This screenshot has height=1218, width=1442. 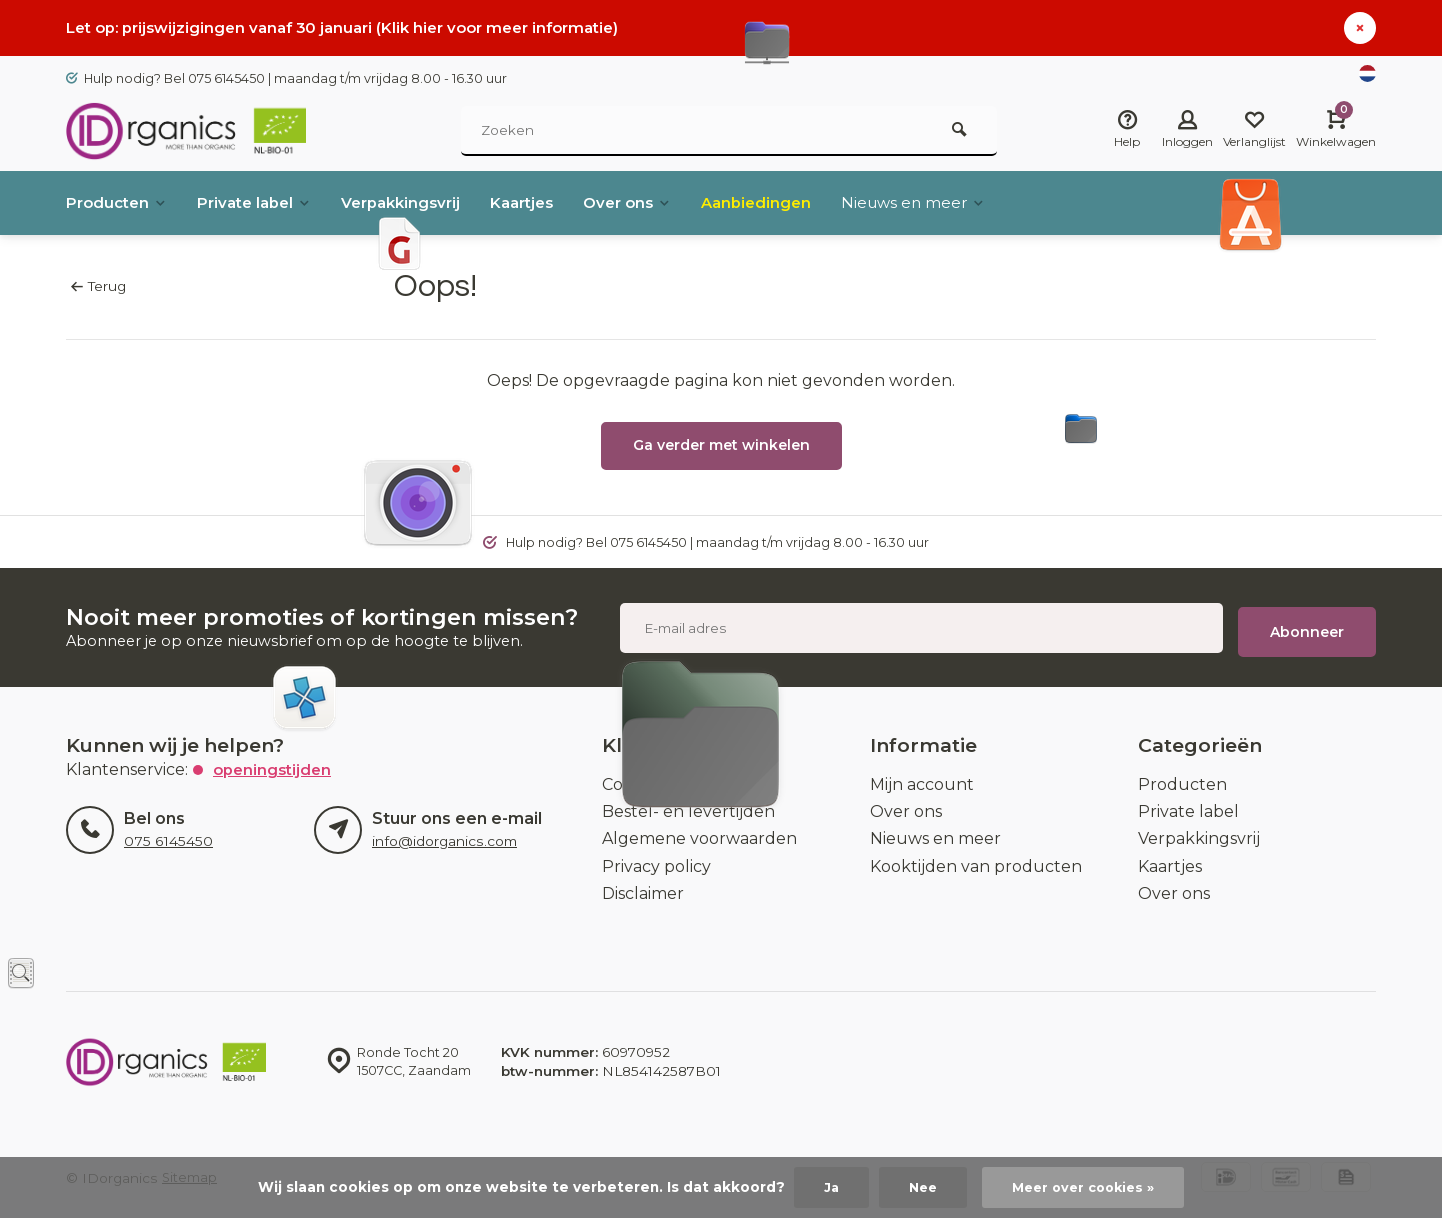 What do you see at coordinates (1250, 214) in the screenshot?
I see `open the app store to browse and download applications` at bounding box center [1250, 214].